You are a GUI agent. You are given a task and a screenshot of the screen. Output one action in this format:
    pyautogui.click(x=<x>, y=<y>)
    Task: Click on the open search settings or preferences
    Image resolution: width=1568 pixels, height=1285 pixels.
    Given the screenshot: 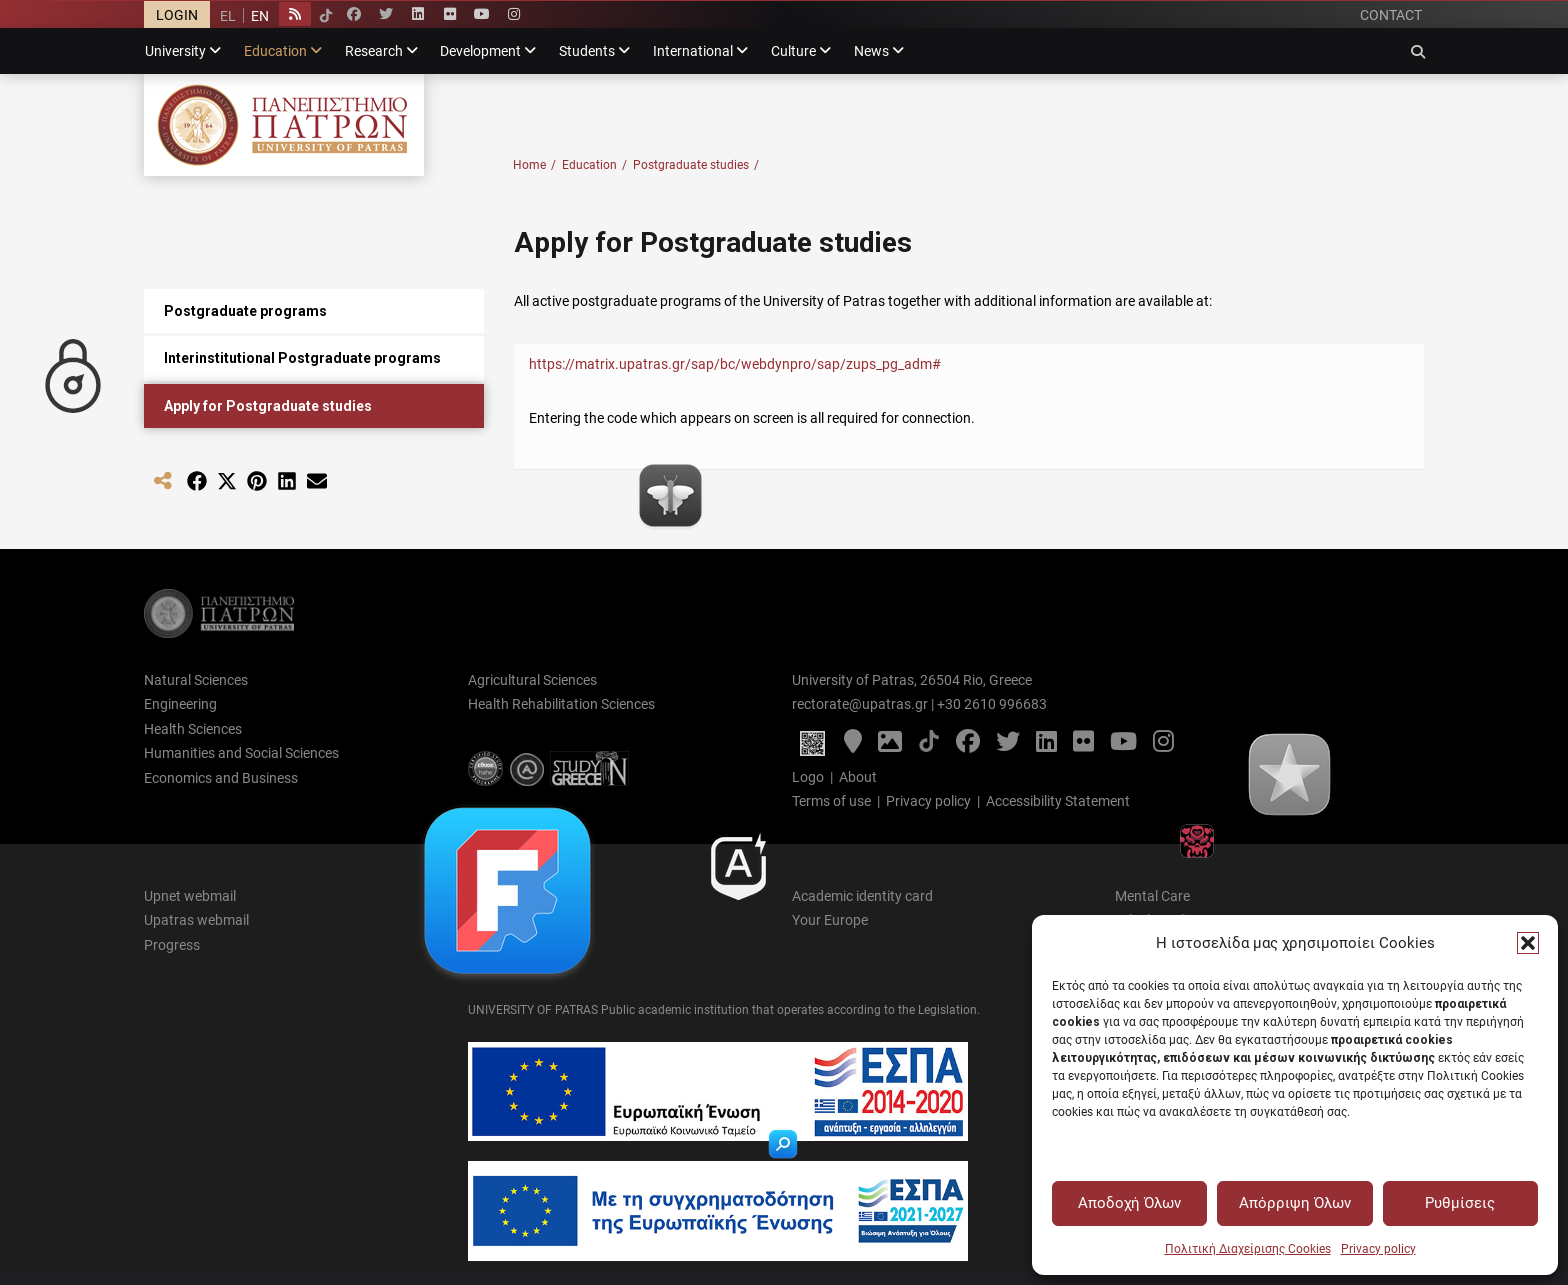 What is the action you would take?
    pyautogui.click(x=783, y=1144)
    